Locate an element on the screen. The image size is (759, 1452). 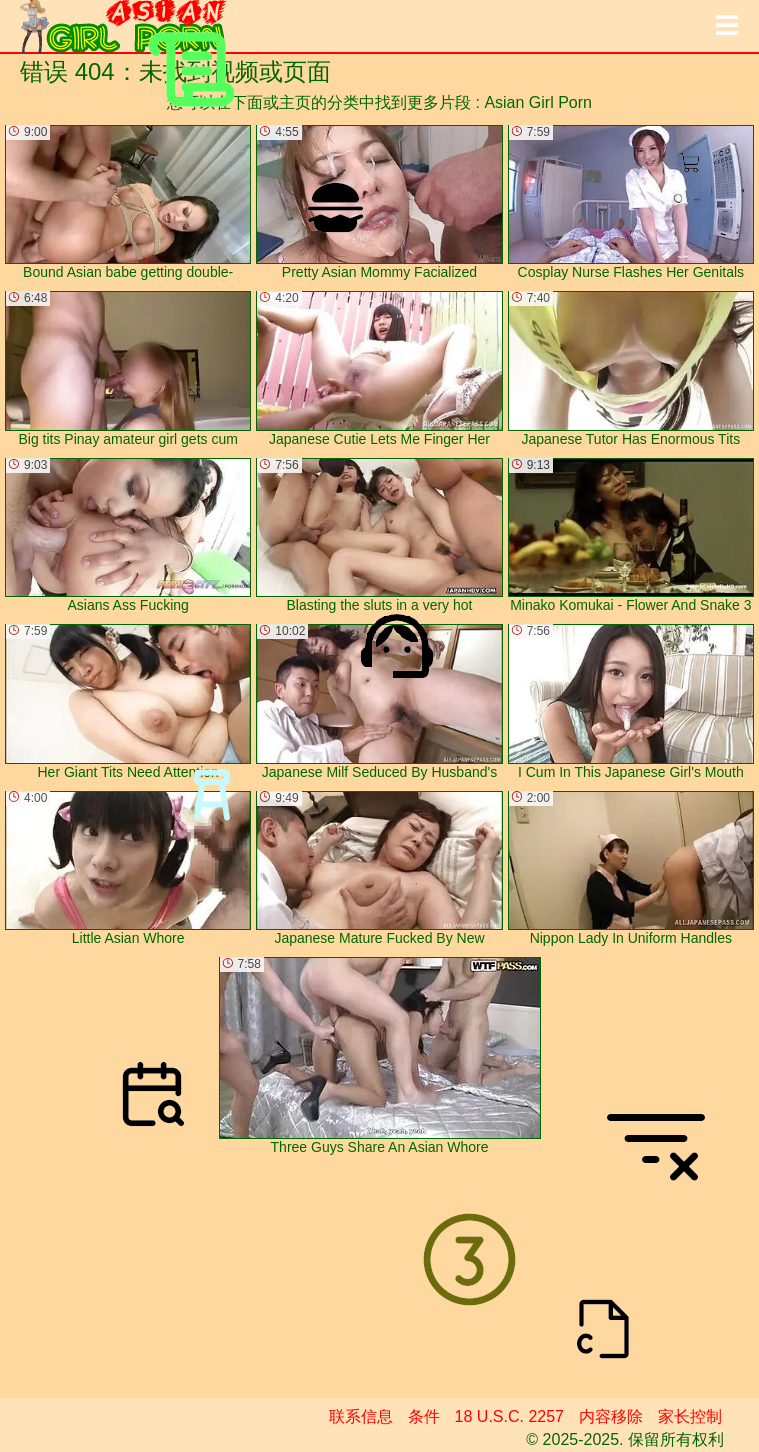
browse furniture or seating options is located at coordinates (212, 795).